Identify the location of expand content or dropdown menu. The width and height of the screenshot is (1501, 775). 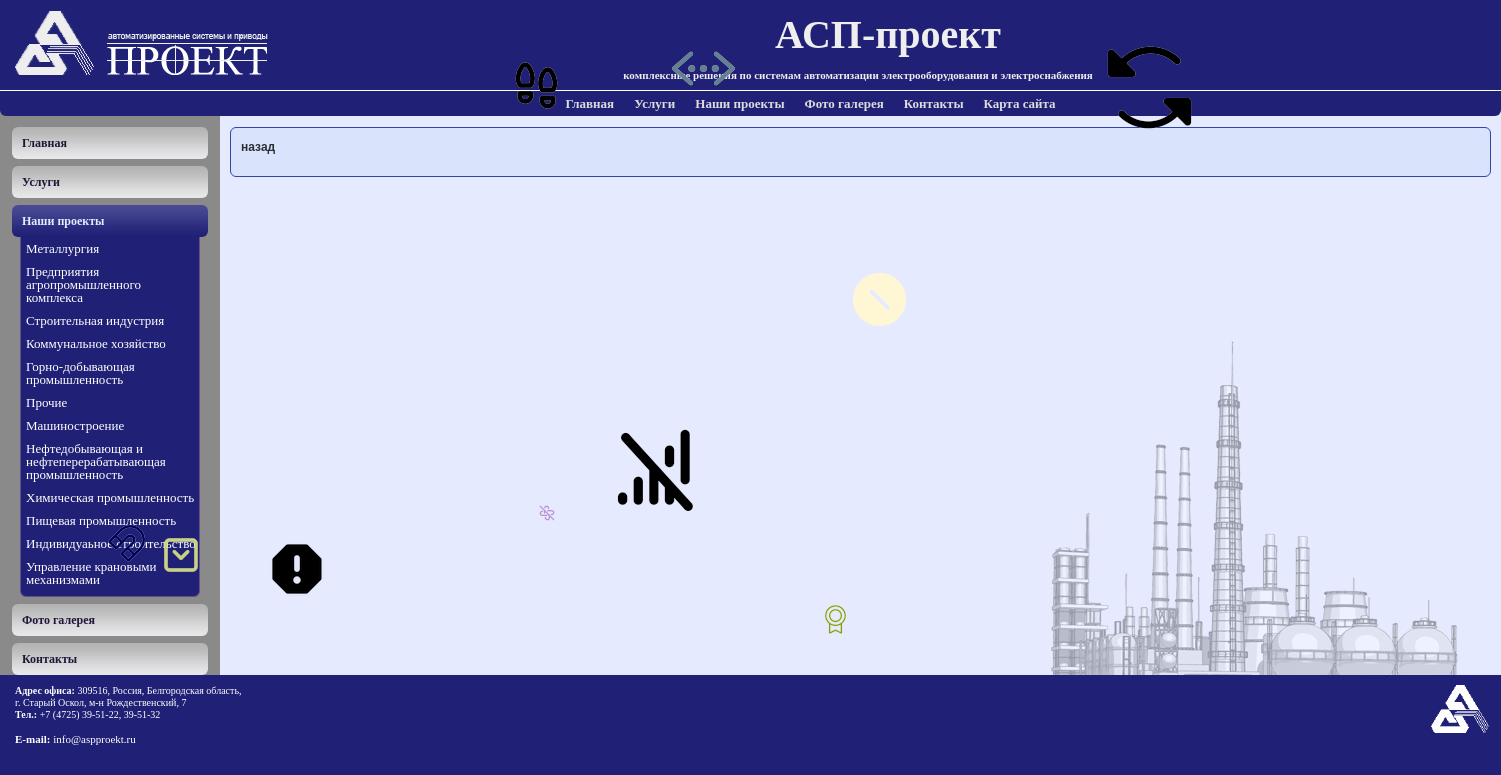
(181, 555).